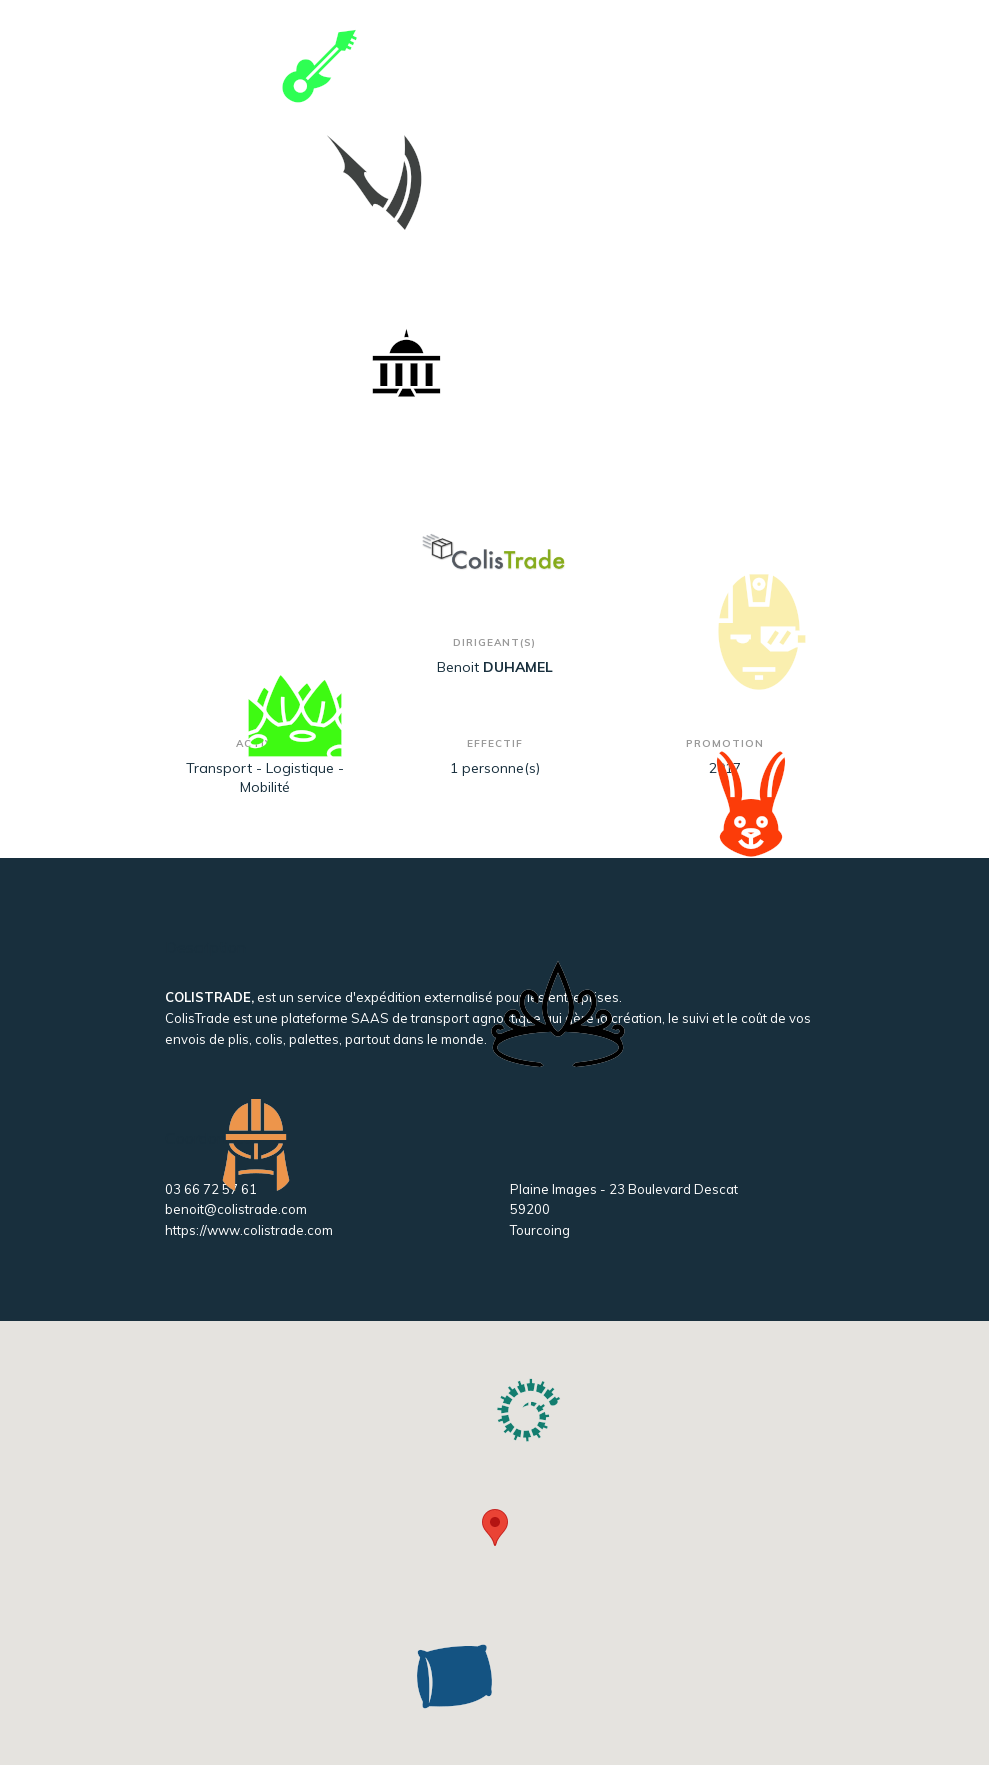 The width and height of the screenshot is (989, 1765). What do you see at coordinates (319, 66) in the screenshot?
I see `access music or audio settings` at bounding box center [319, 66].